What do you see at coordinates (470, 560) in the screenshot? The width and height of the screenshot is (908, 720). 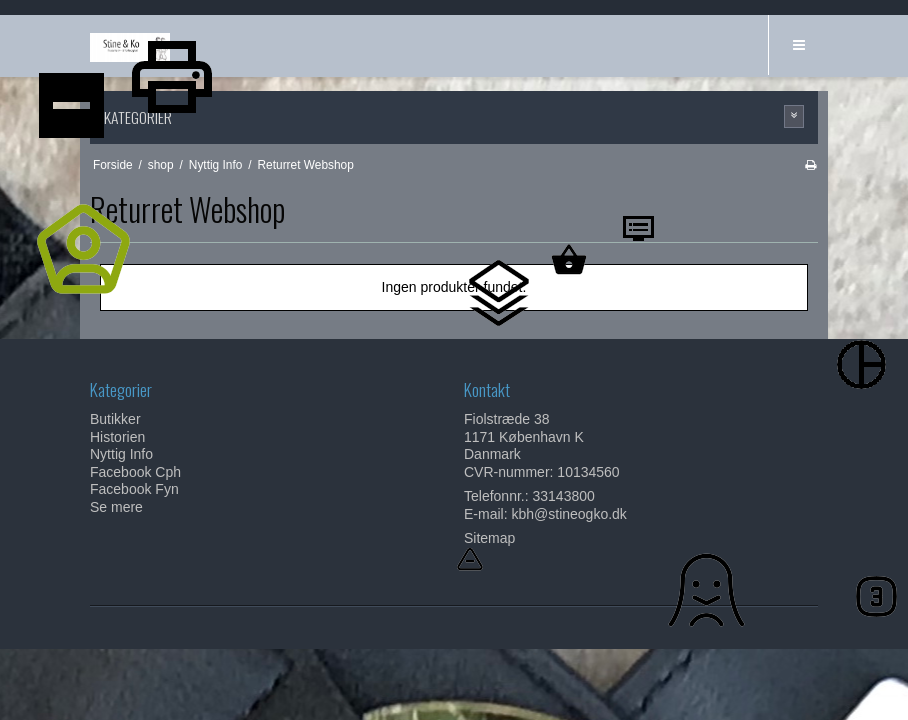 I see `reduce warning level or priority` at bounding box center [470, 560].